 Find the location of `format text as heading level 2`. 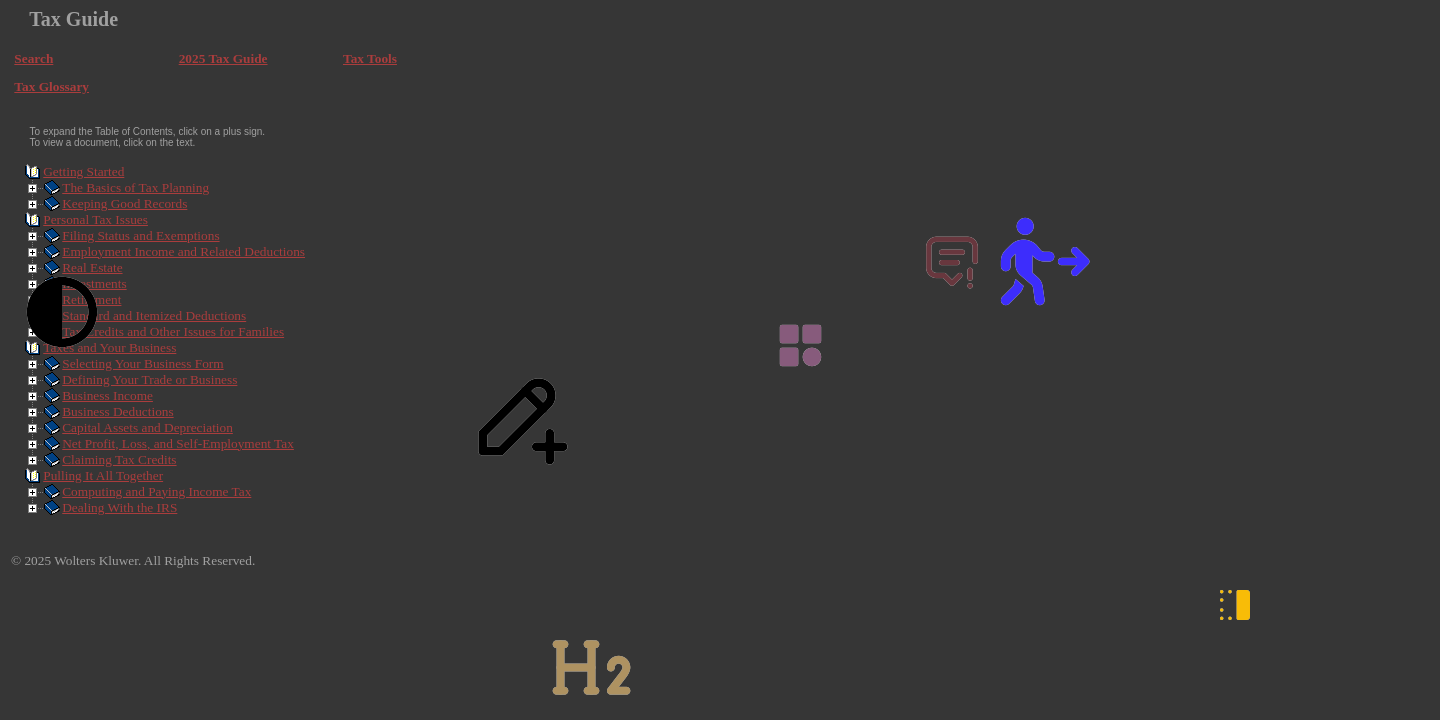

format text as heading level 2 is located at coordinates (591, 667).